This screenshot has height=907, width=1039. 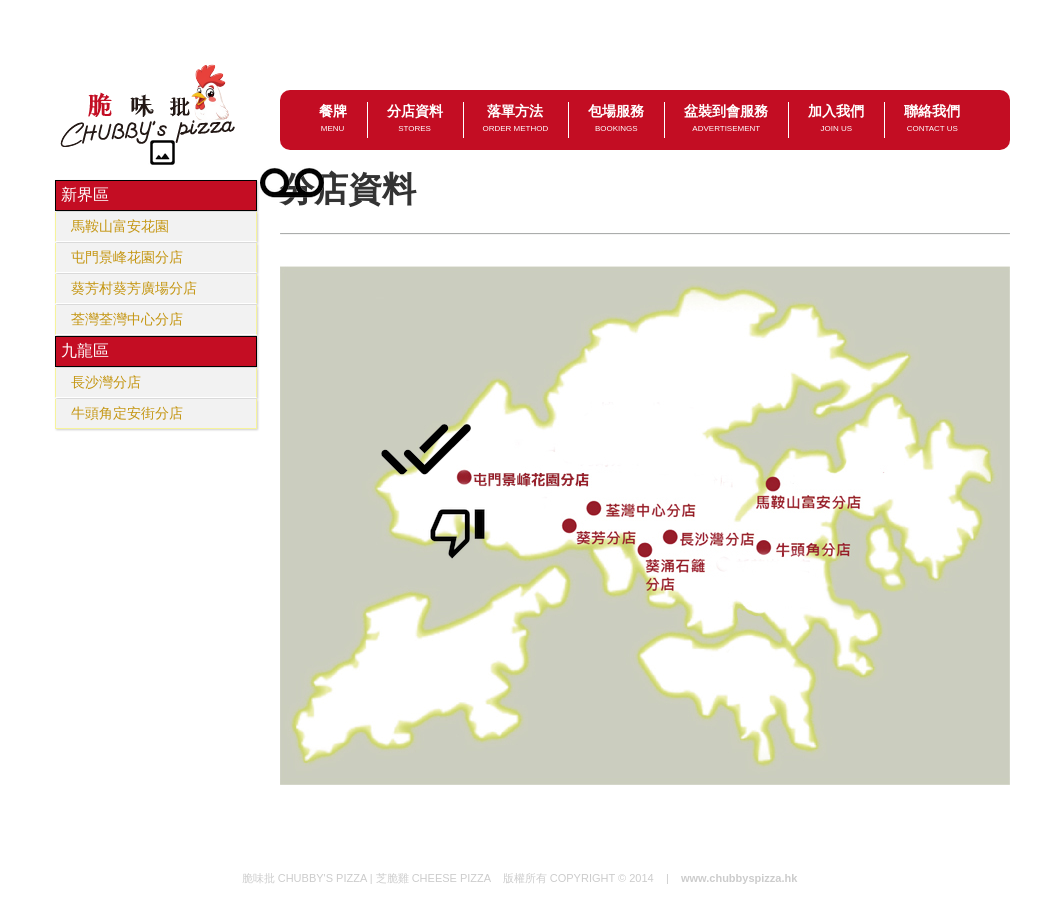 What do you see at coordinates (426, 448) in the screenshot?
I see `message sent and read confirmation` at bounding box center [426, 448].